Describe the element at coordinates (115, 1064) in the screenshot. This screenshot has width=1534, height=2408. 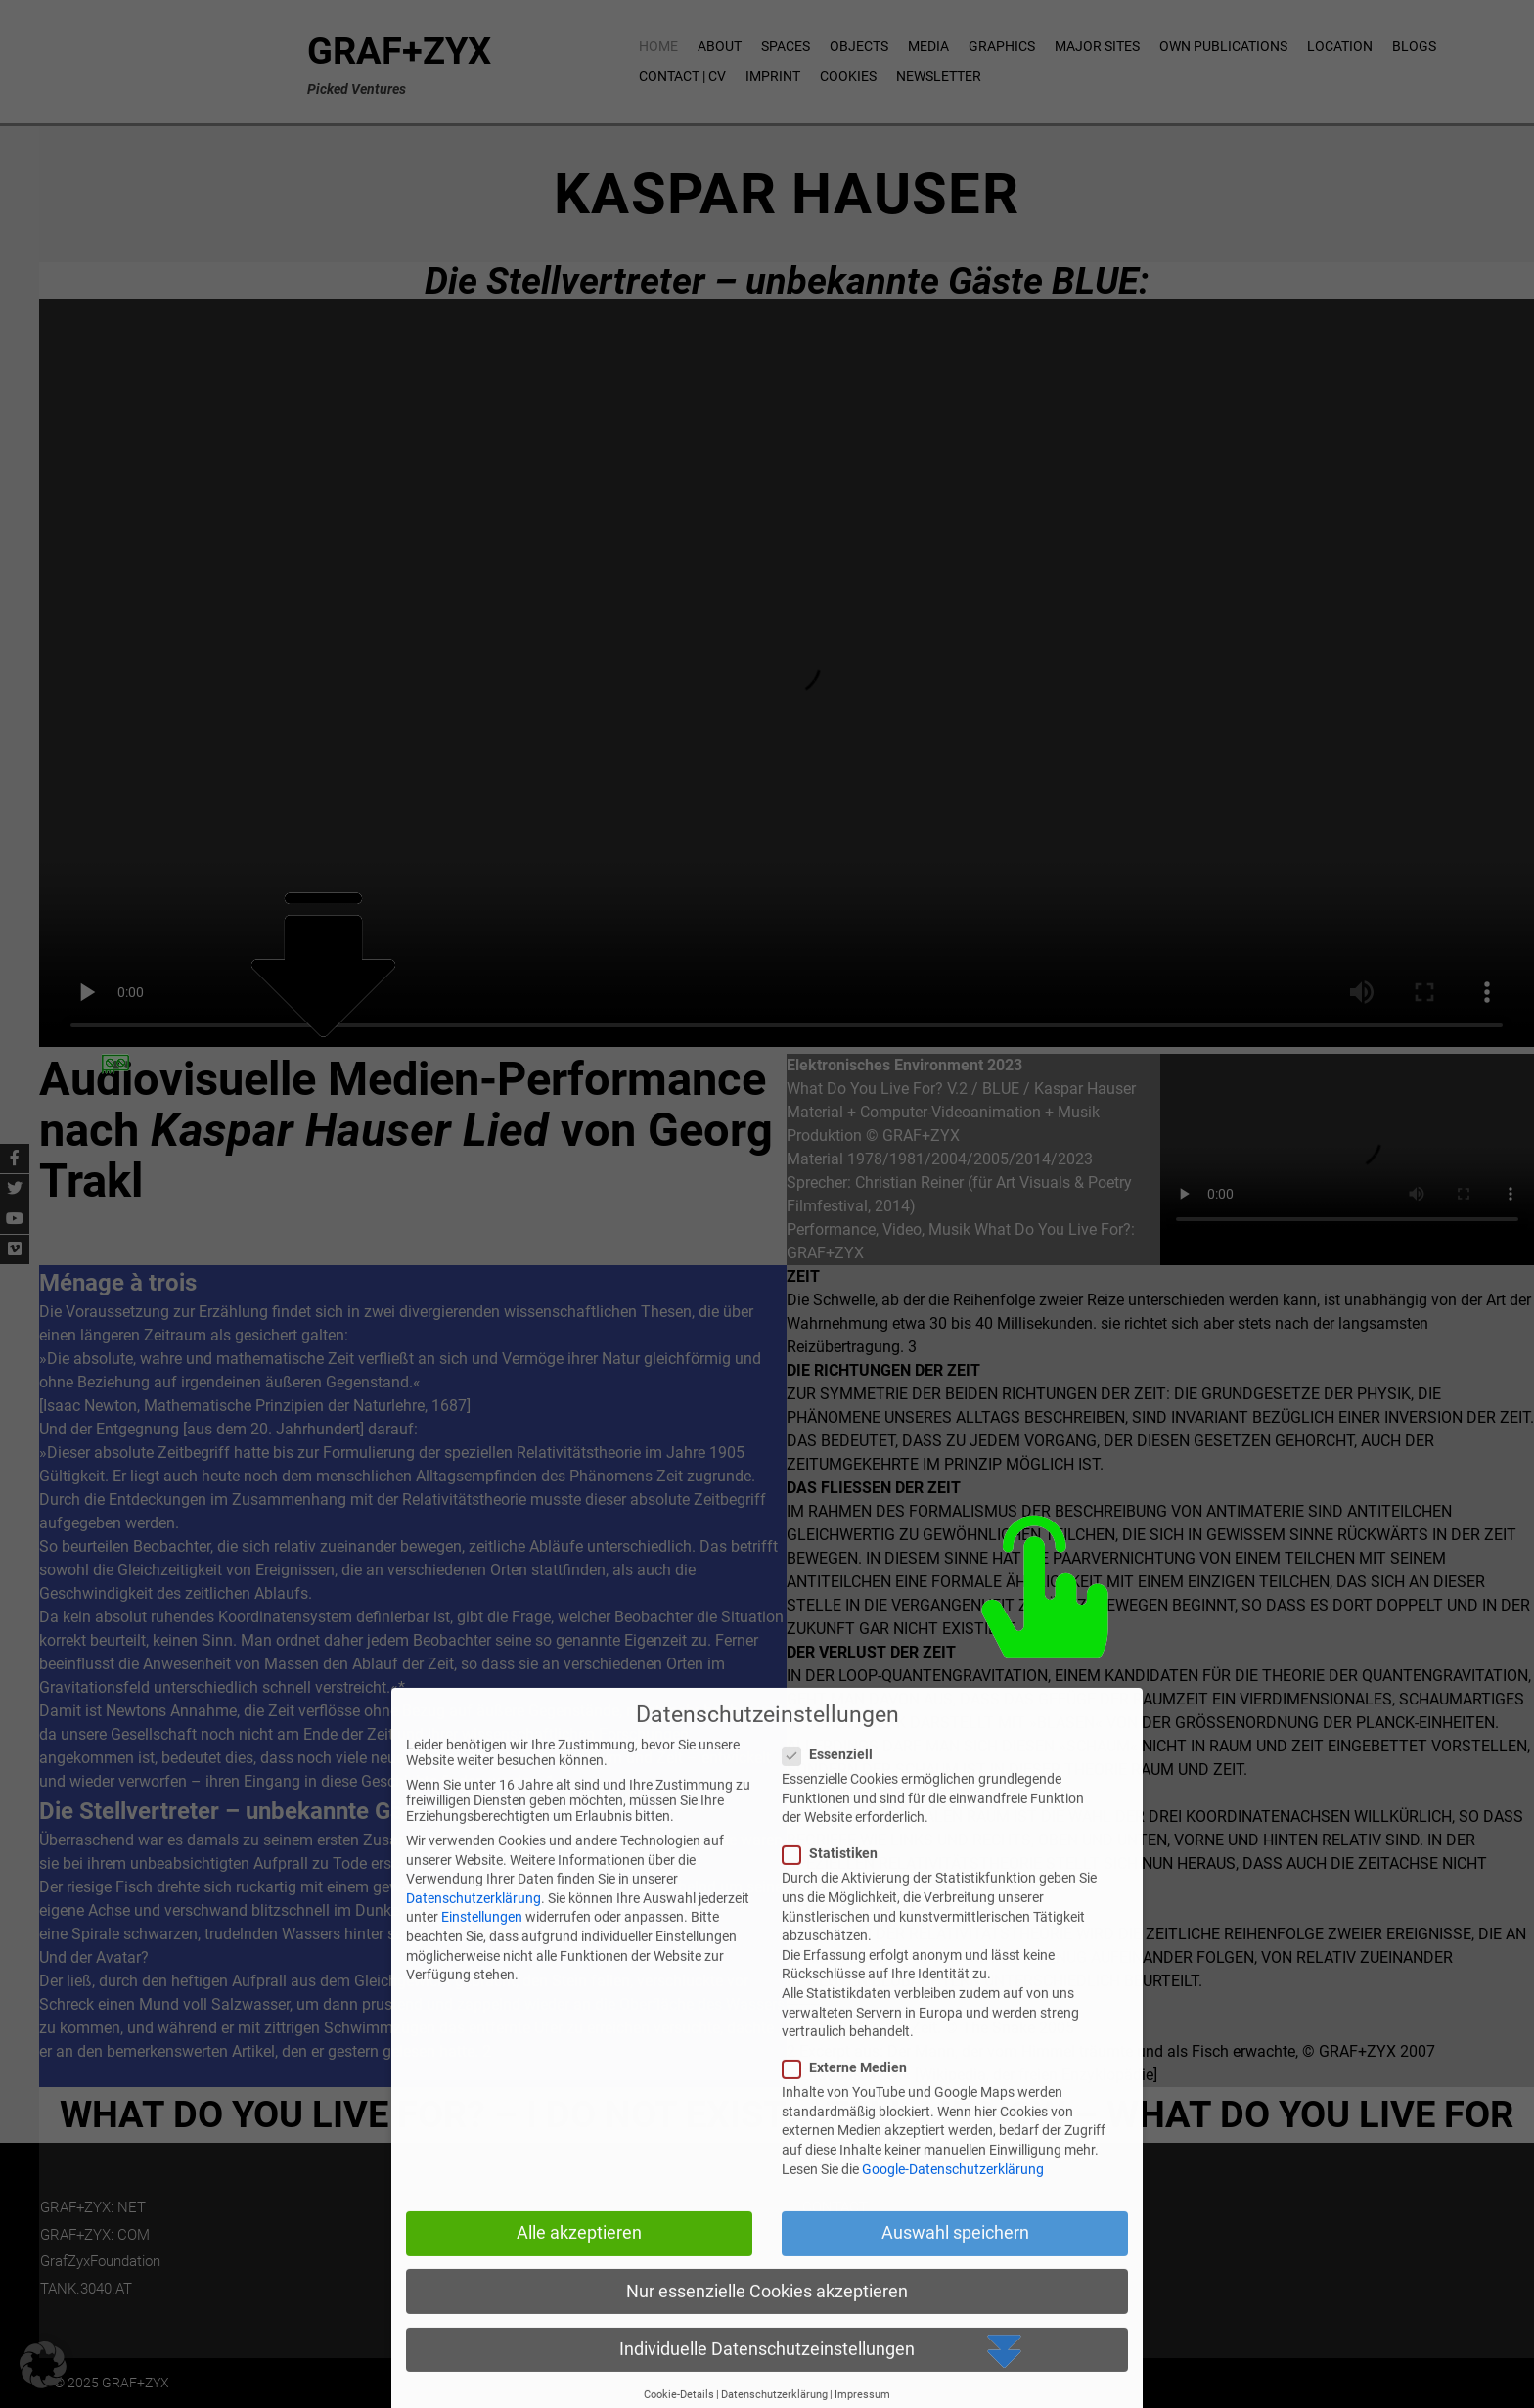
I see `view graphics card or GPU information` at that location.